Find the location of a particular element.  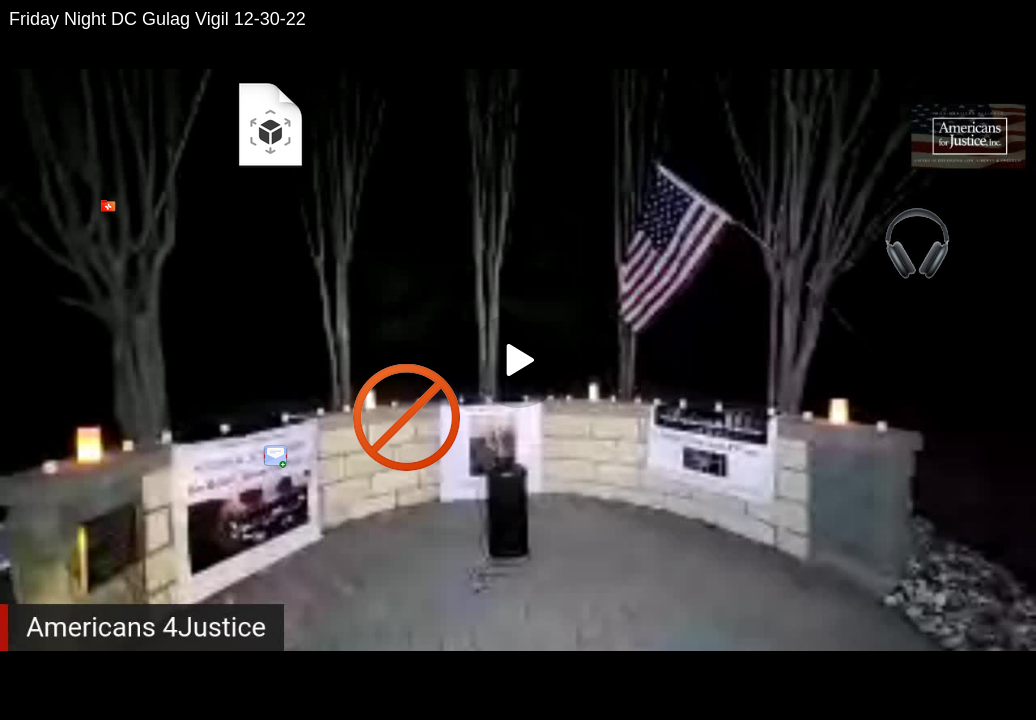

open a 3D reality file or AR content is located at coordinates (270, 126).